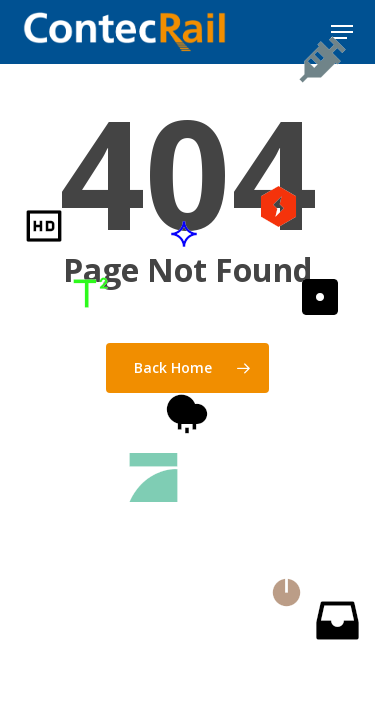 This screenshot has width=375, height=720. I want to click on indicates rainy weather conditions, so click(187, 413).